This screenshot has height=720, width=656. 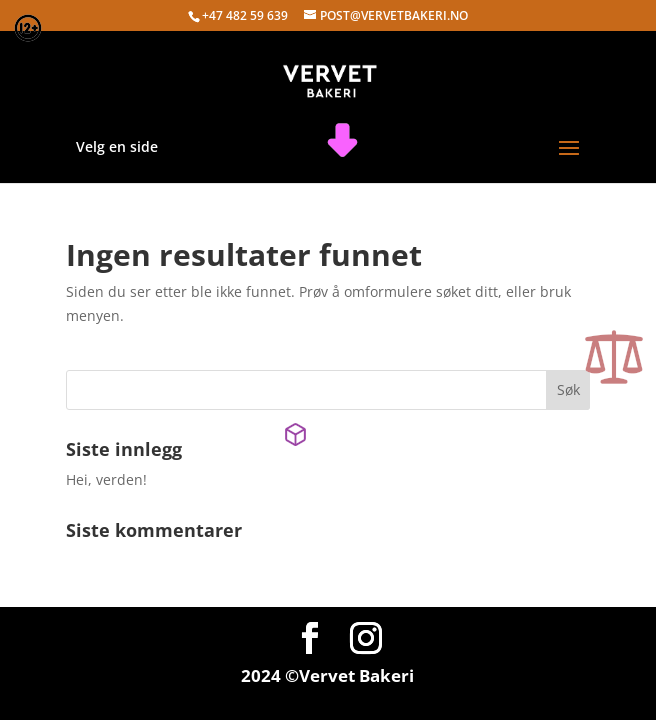 What do you see at coordinates (614, 357) in the screenshot?
I see `access legal or compliance settings` at bounding box center [614, 357].